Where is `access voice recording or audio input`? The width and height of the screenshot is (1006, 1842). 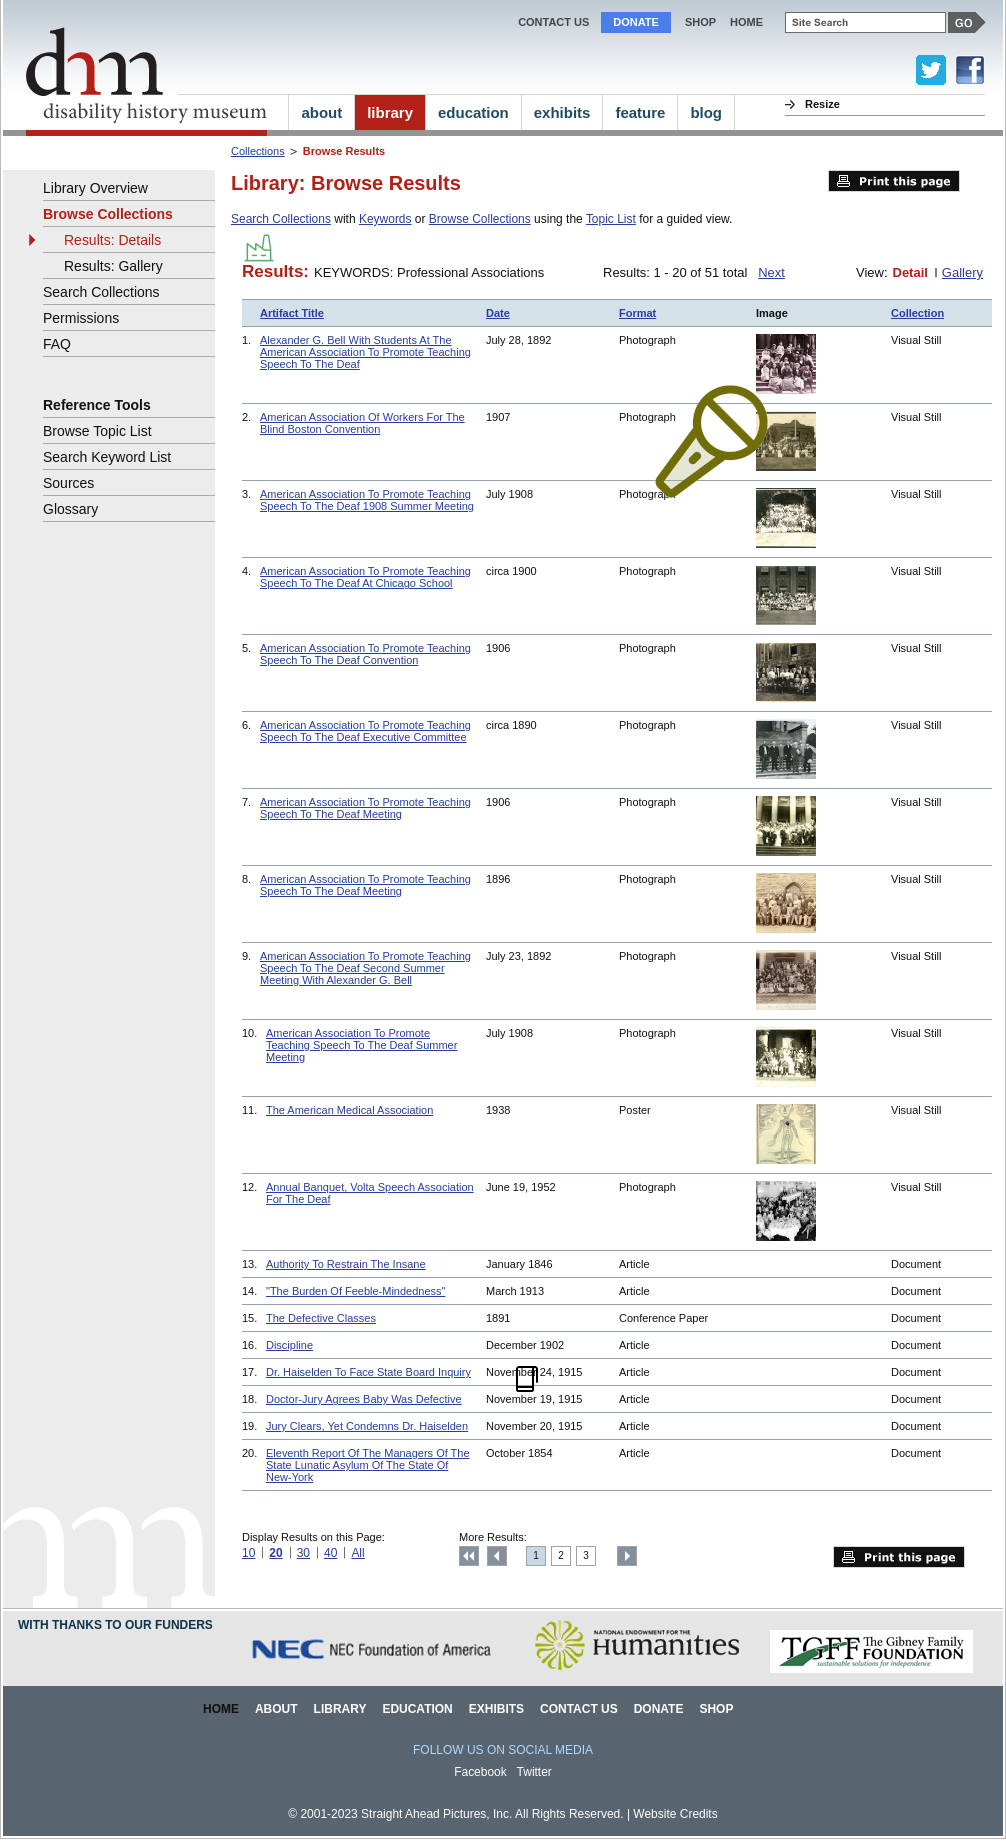 access voice recording or audio input is located at coordinates (709, 443).